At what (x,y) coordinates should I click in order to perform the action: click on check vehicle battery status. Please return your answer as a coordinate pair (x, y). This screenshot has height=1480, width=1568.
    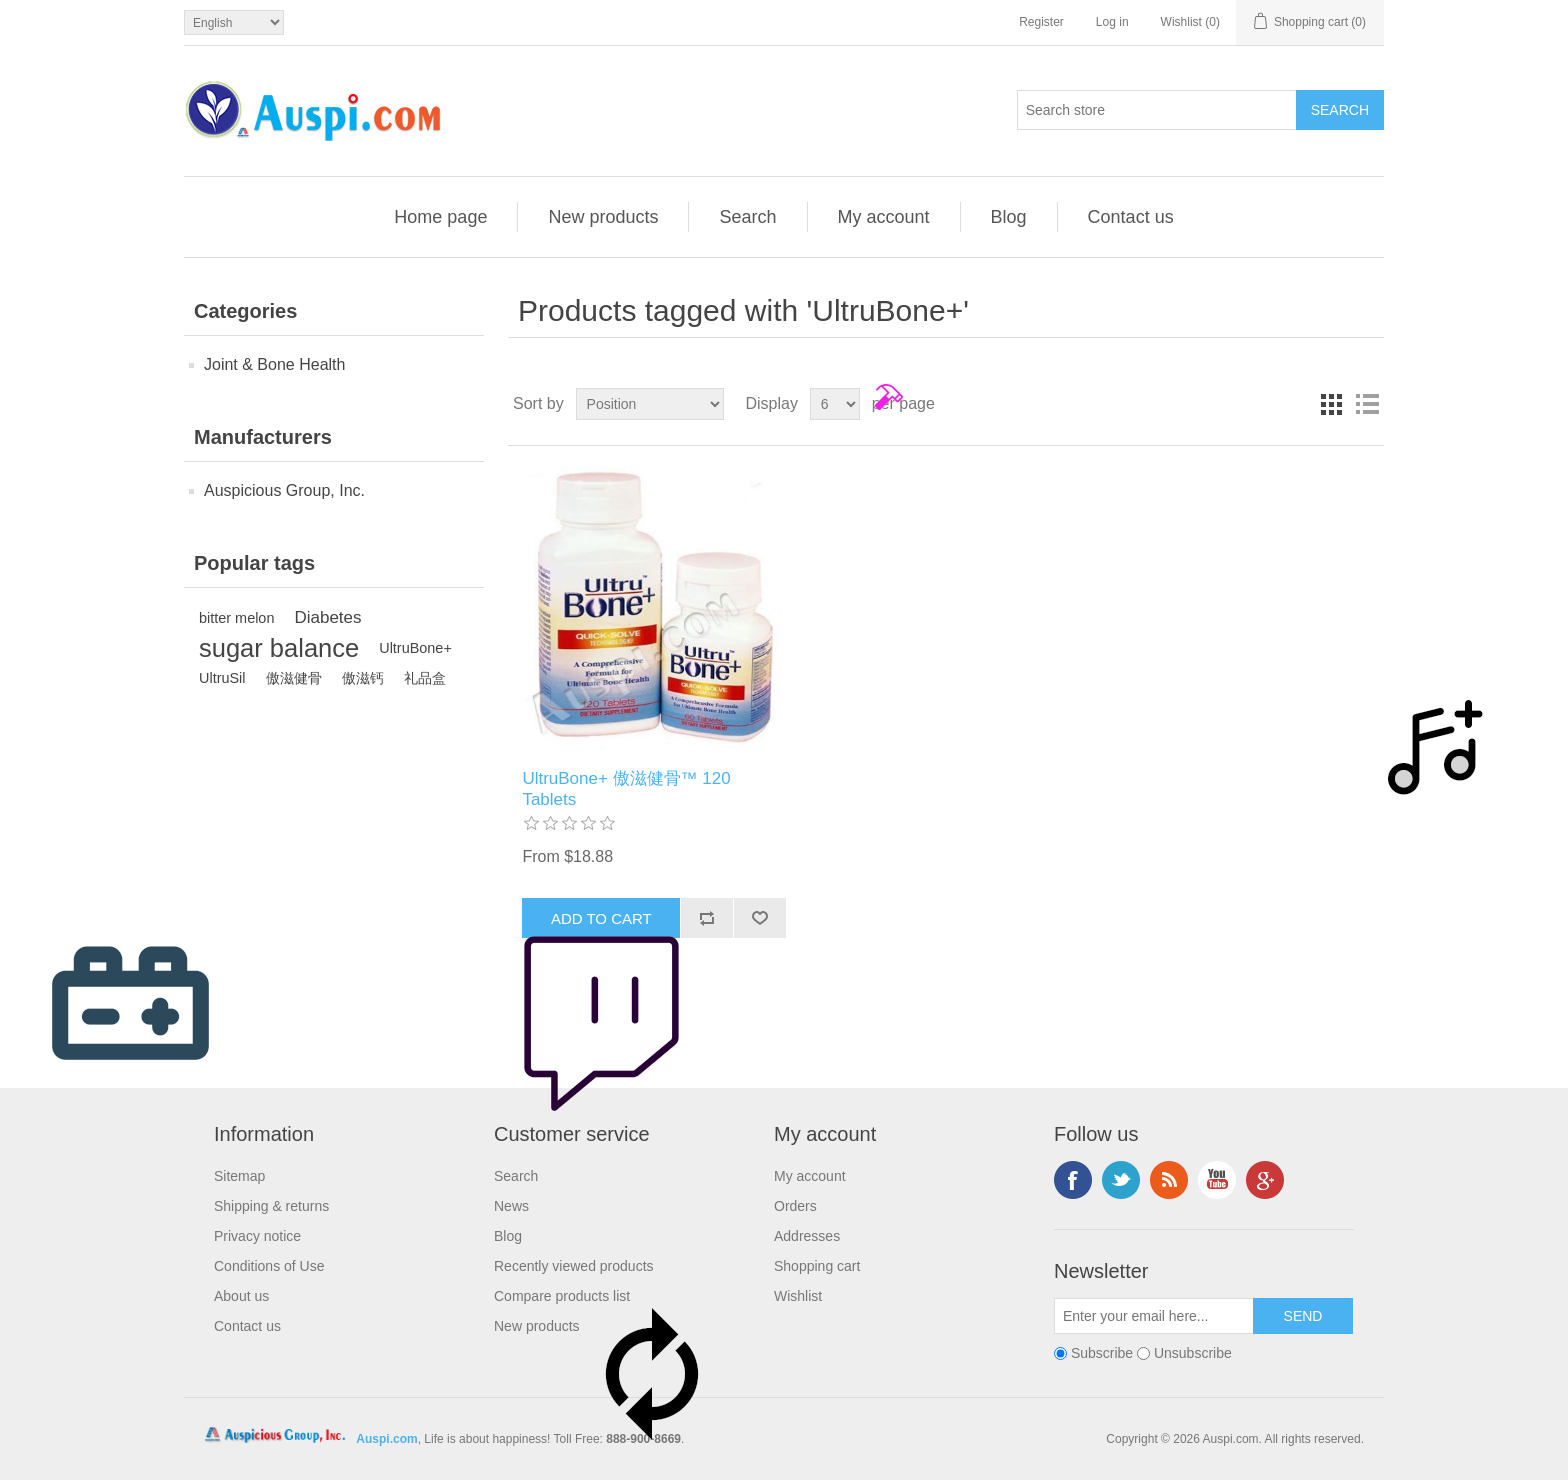
    Looking at the image, I should click on (130, 1008).